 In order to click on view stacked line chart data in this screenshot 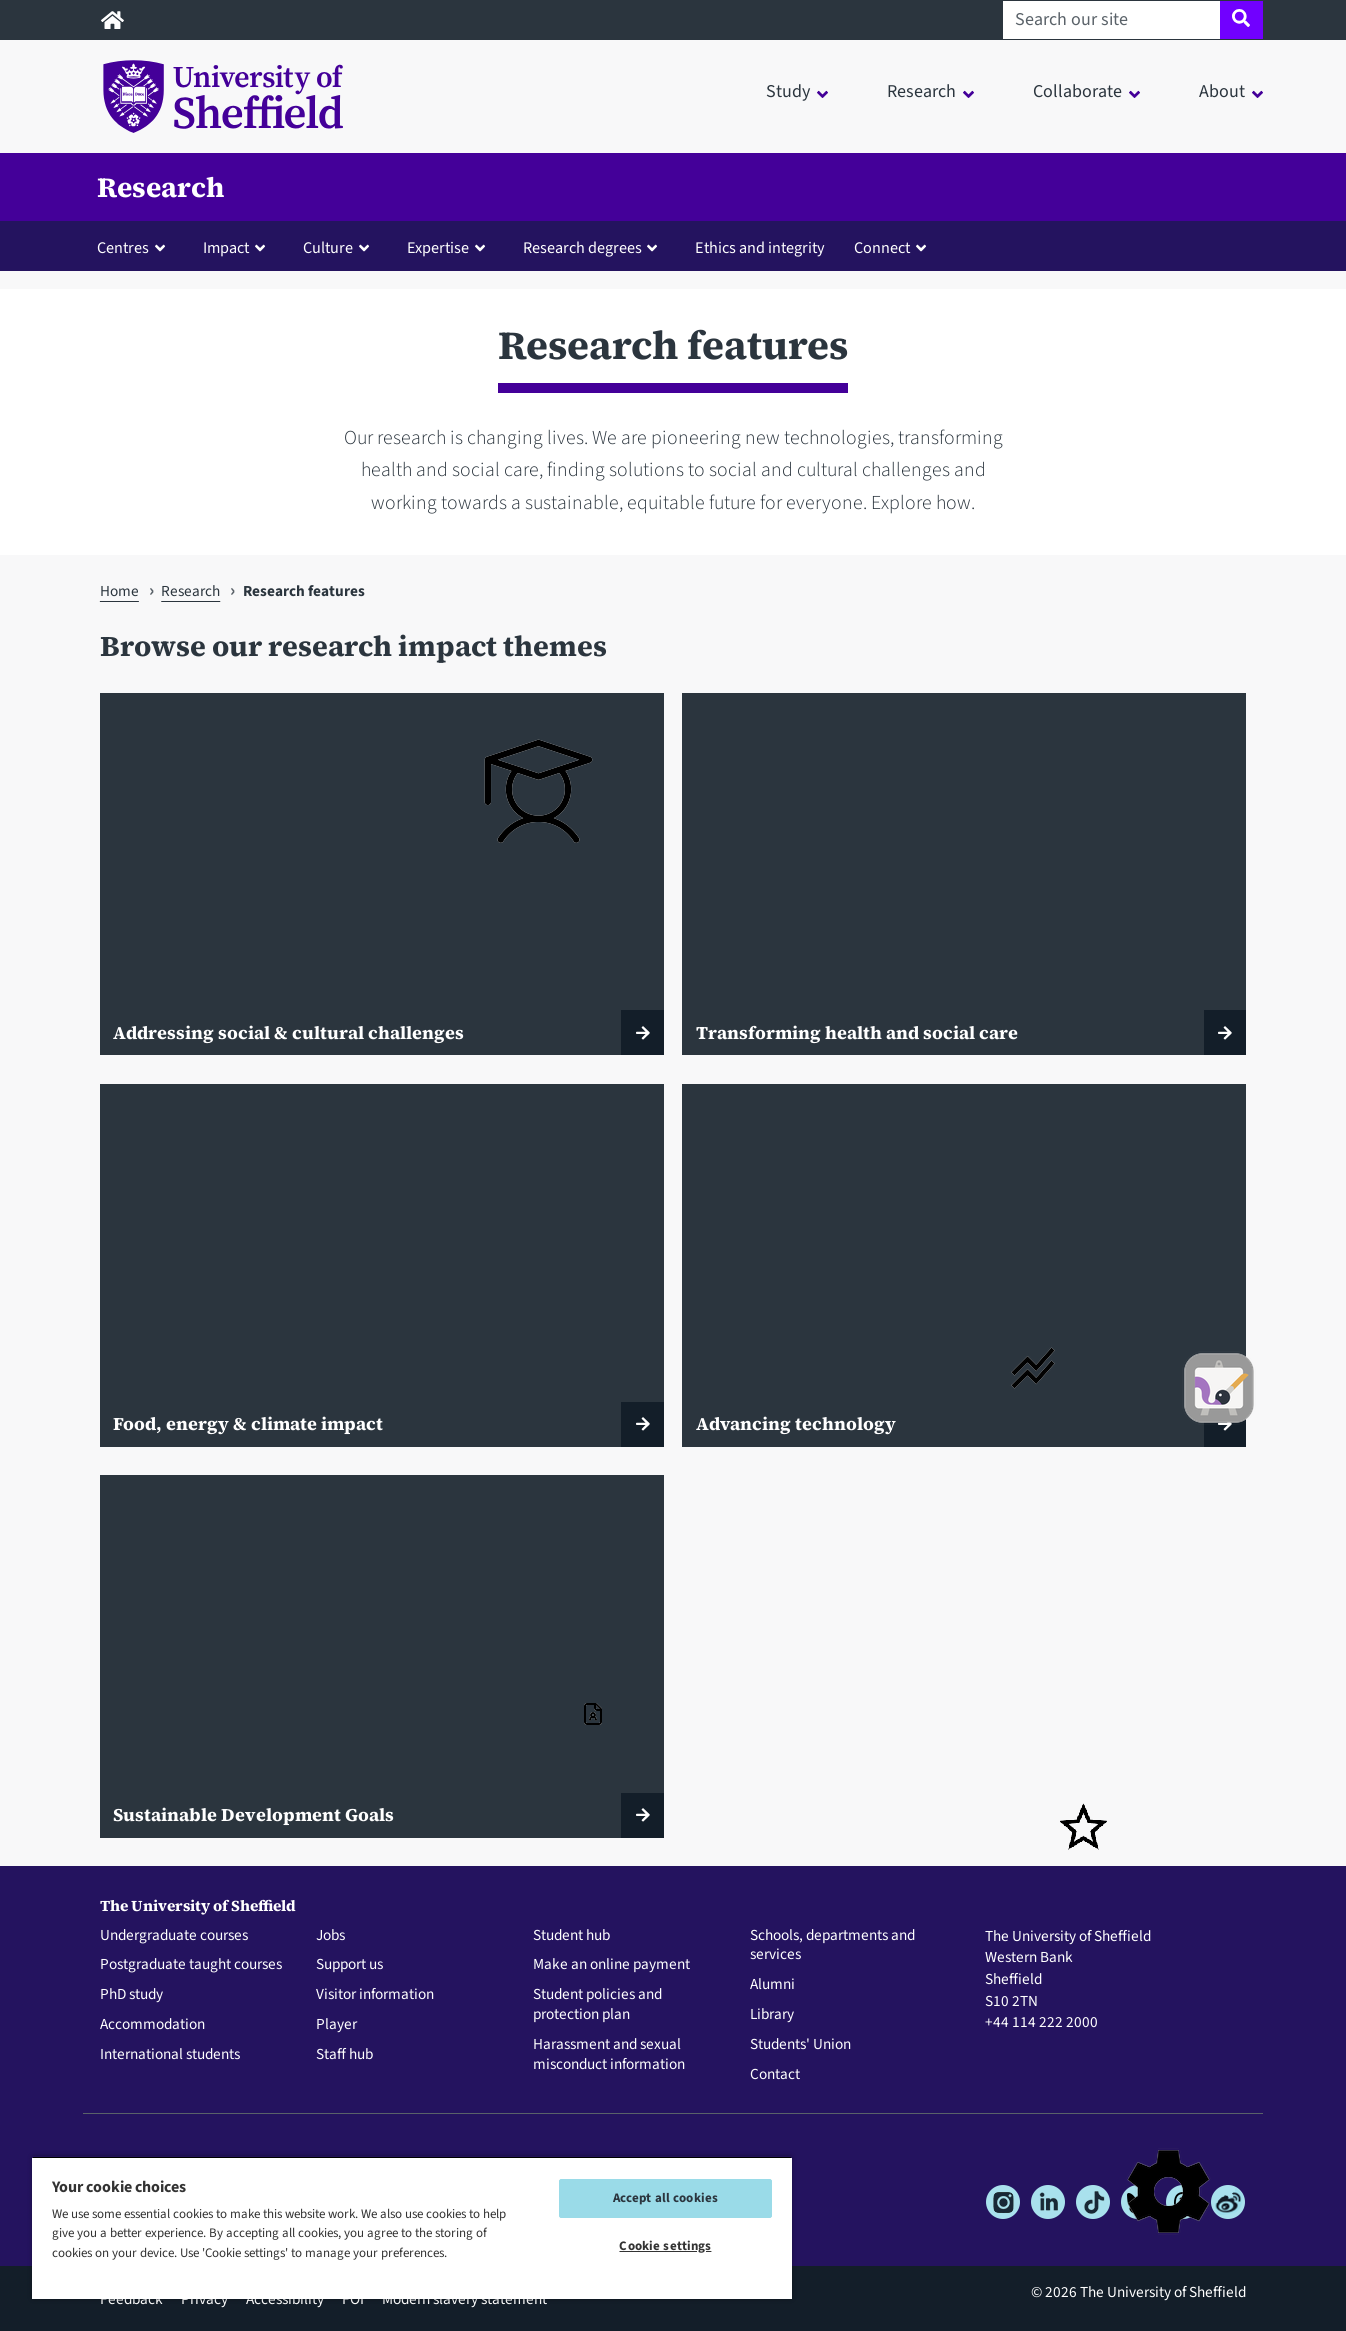, I will do `click(1033, 1368)`.